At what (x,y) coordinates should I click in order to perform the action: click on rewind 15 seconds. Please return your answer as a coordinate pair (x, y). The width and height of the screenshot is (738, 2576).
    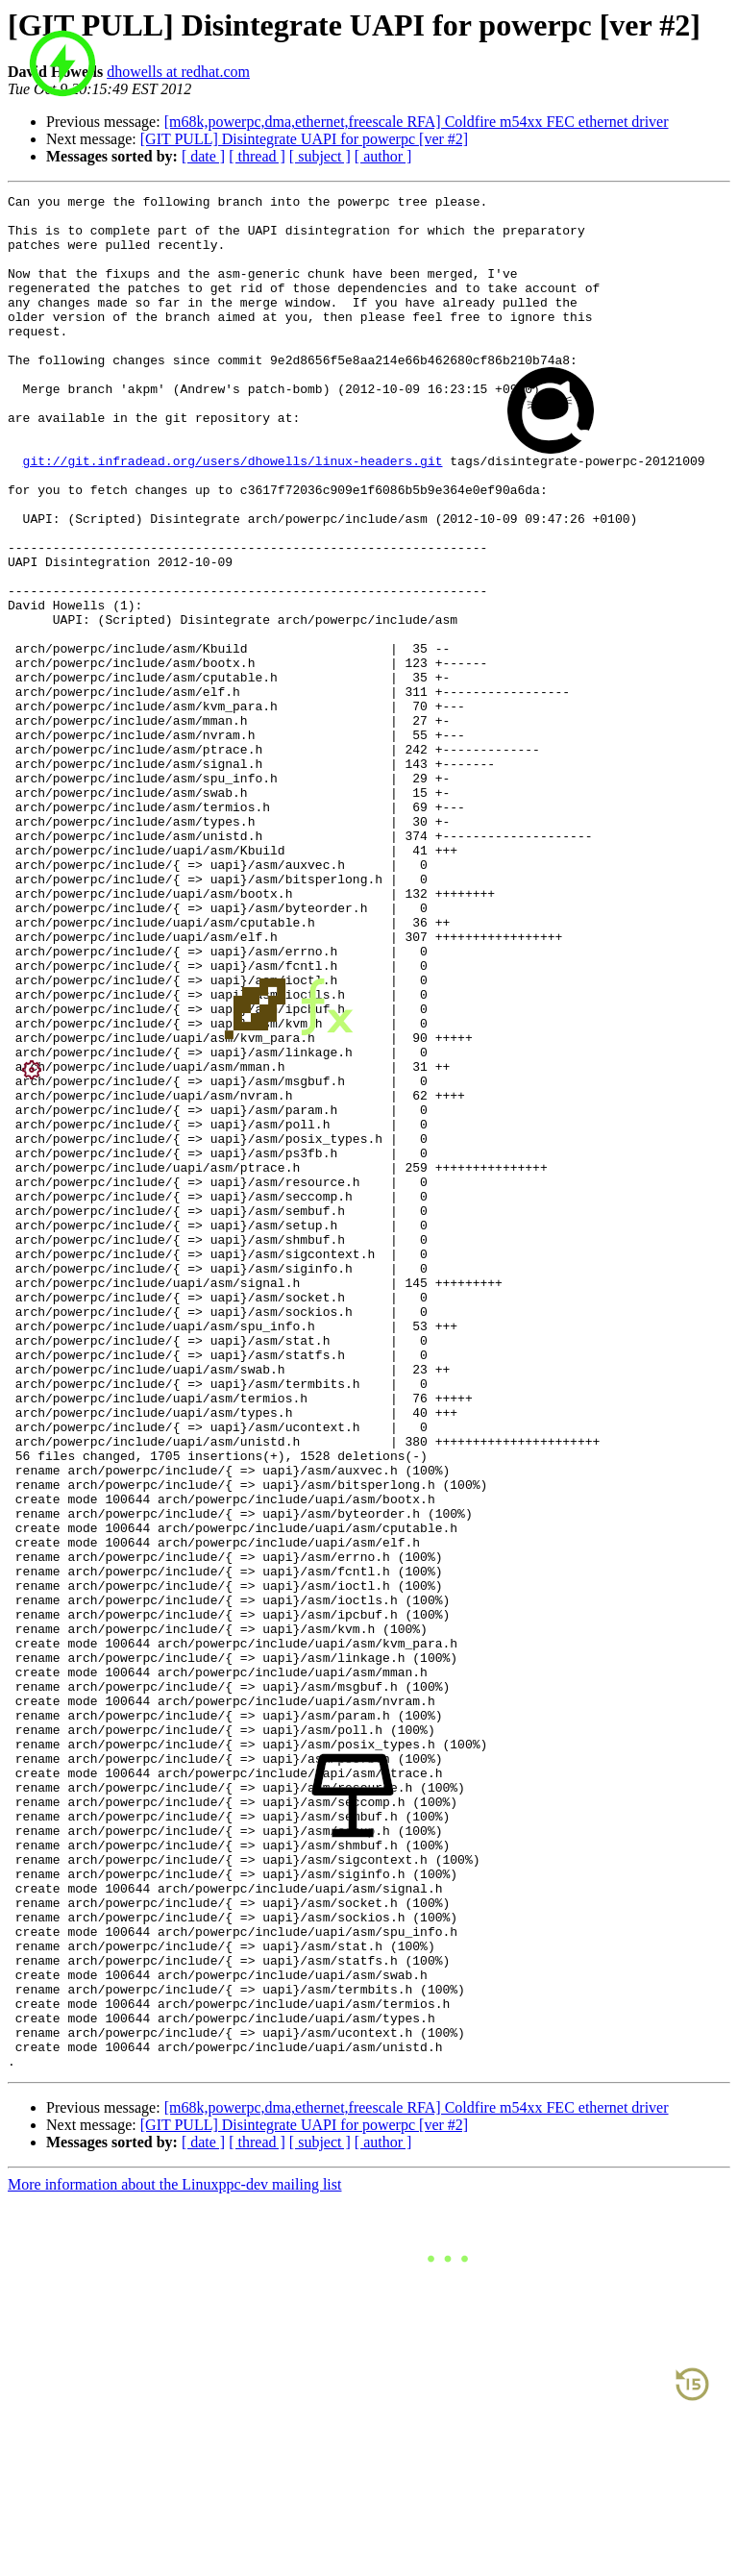
    Looking at the image, I should click on (692, 2384).